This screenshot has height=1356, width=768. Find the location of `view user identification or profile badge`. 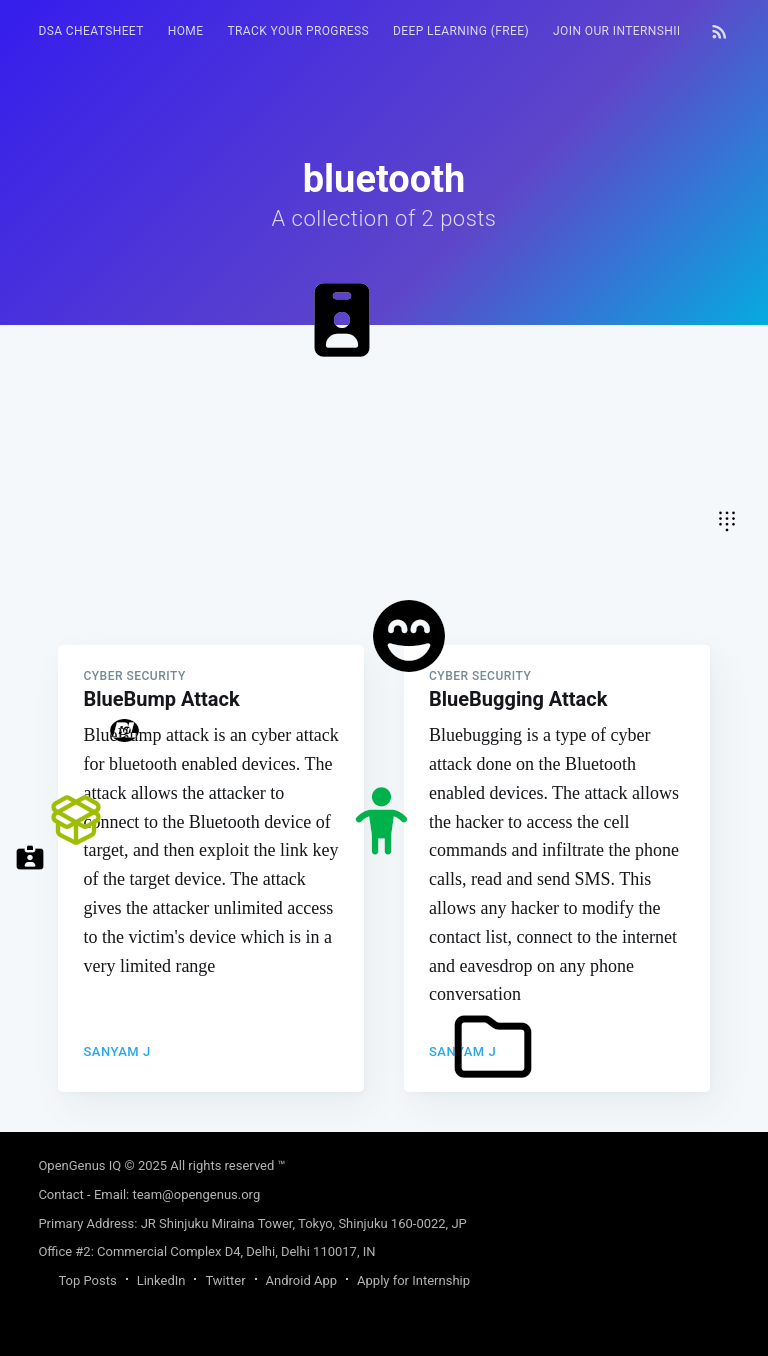

view user identification or profile badge is located at coordinates (342, 320).